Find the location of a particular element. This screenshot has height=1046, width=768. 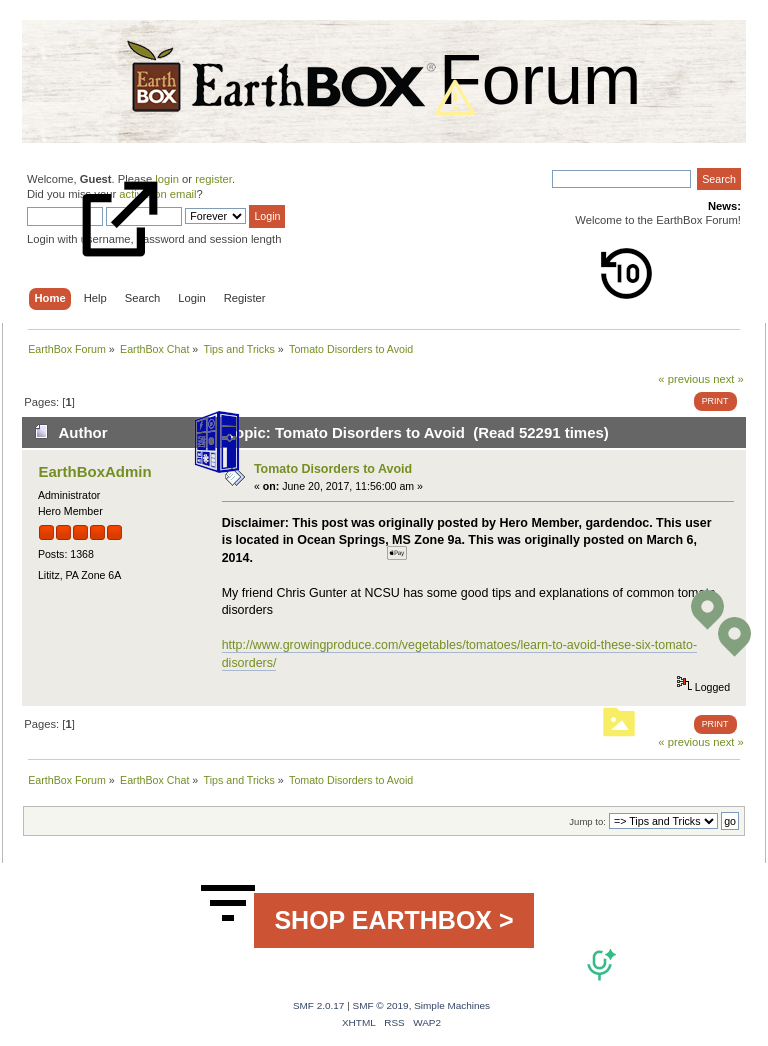

pay with Apple Pay is located at coordinates (397, 553).